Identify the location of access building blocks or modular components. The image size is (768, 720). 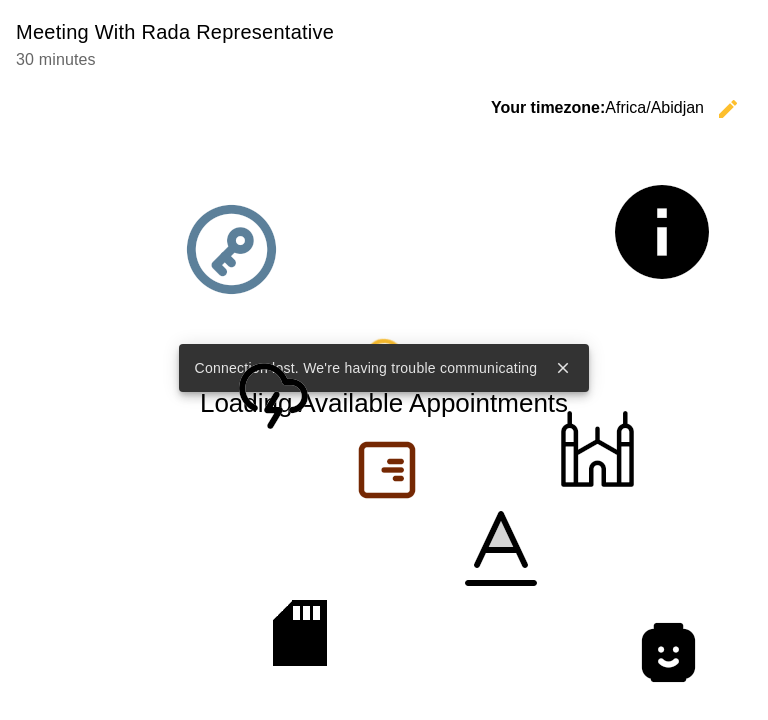
(668, 652).